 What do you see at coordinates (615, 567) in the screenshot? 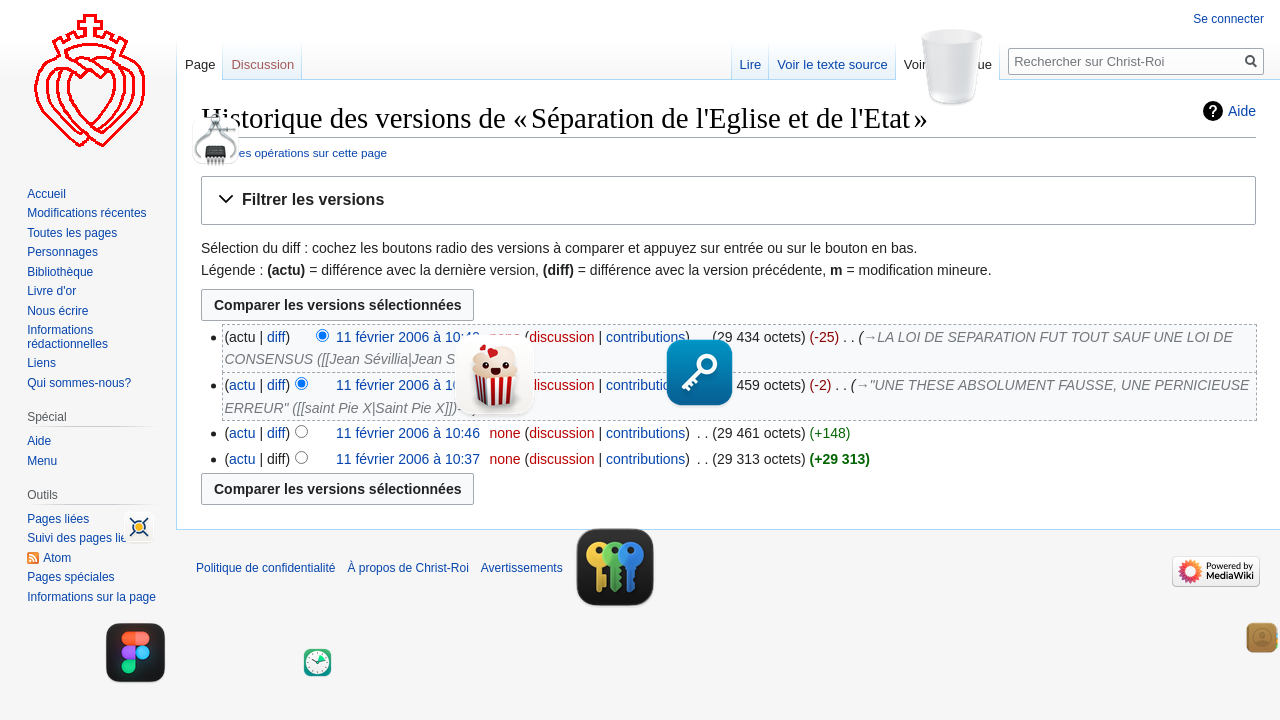
I see `open the passwords app` at bounding box center [615, 567].